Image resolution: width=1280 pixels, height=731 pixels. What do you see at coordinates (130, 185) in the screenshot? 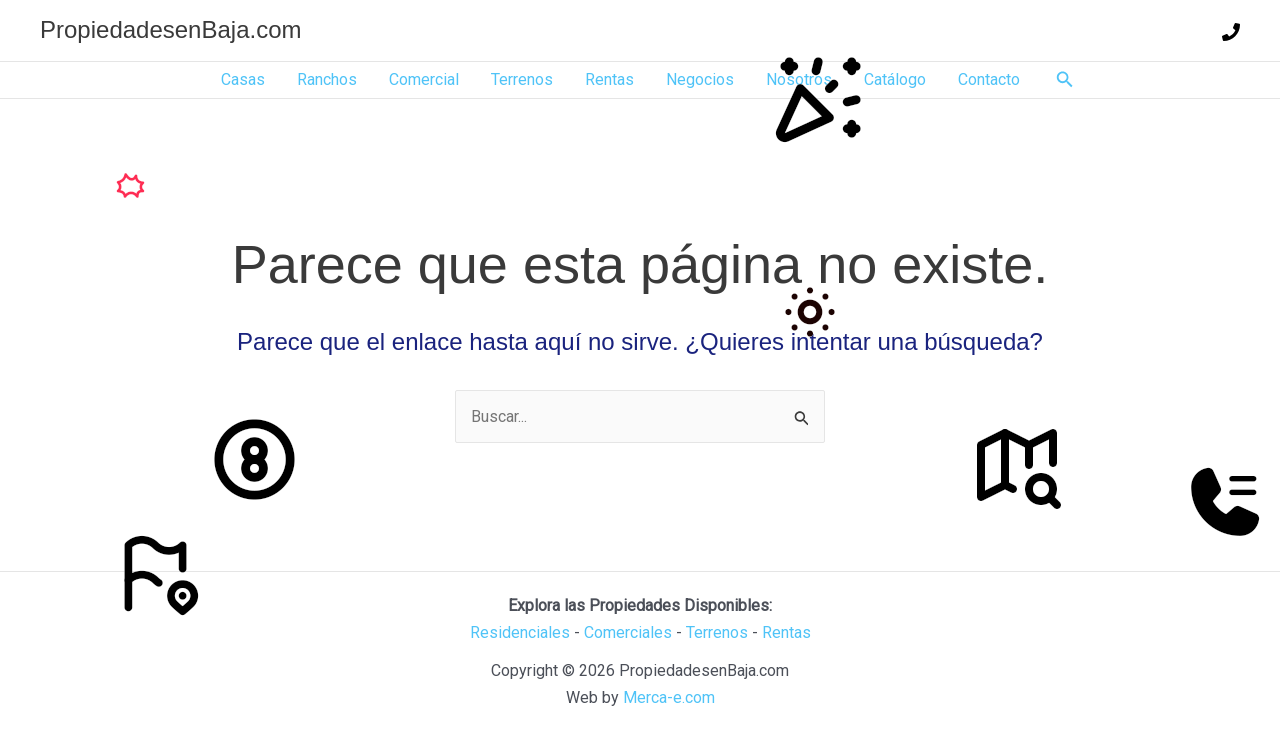
I see `indicates an explosion or impact effect` at bounding box center [130, 185].